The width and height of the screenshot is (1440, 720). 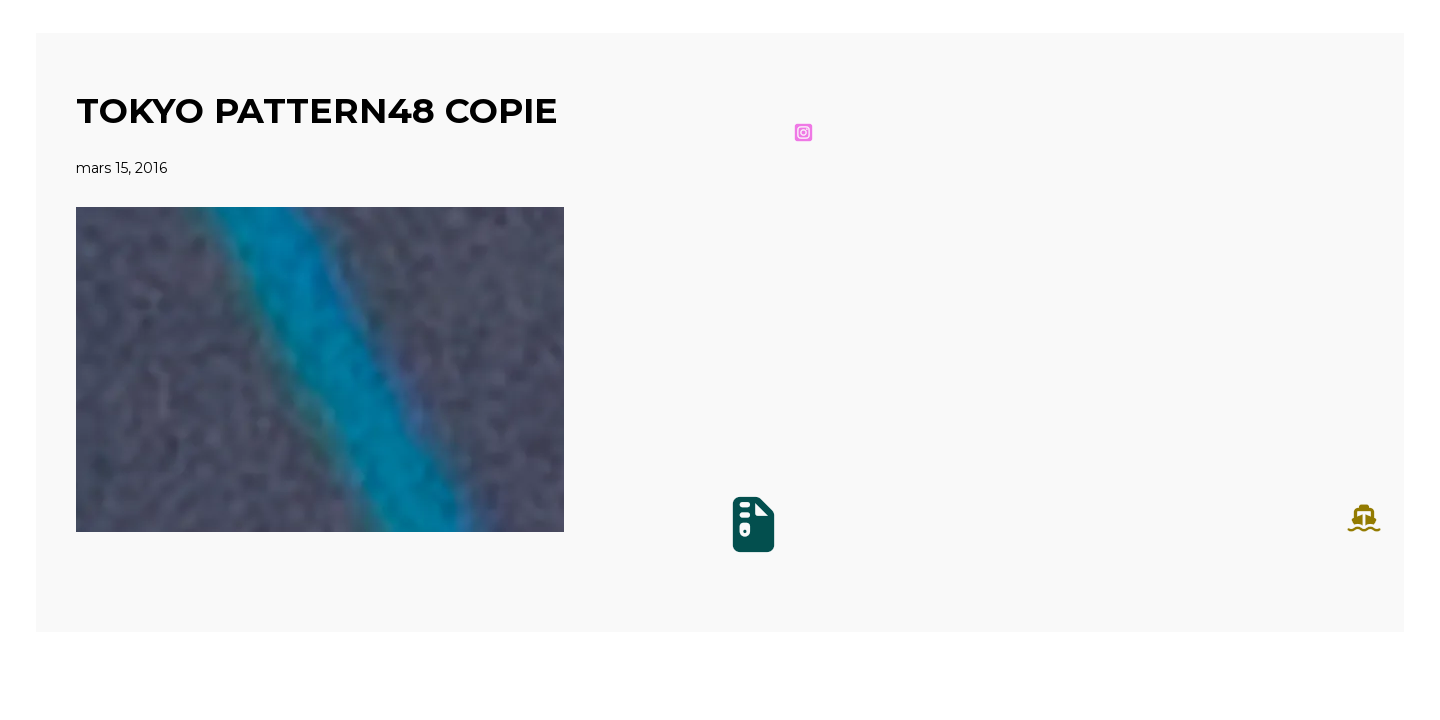 I want to click on compress or zip files, so click(x=753, y=524).